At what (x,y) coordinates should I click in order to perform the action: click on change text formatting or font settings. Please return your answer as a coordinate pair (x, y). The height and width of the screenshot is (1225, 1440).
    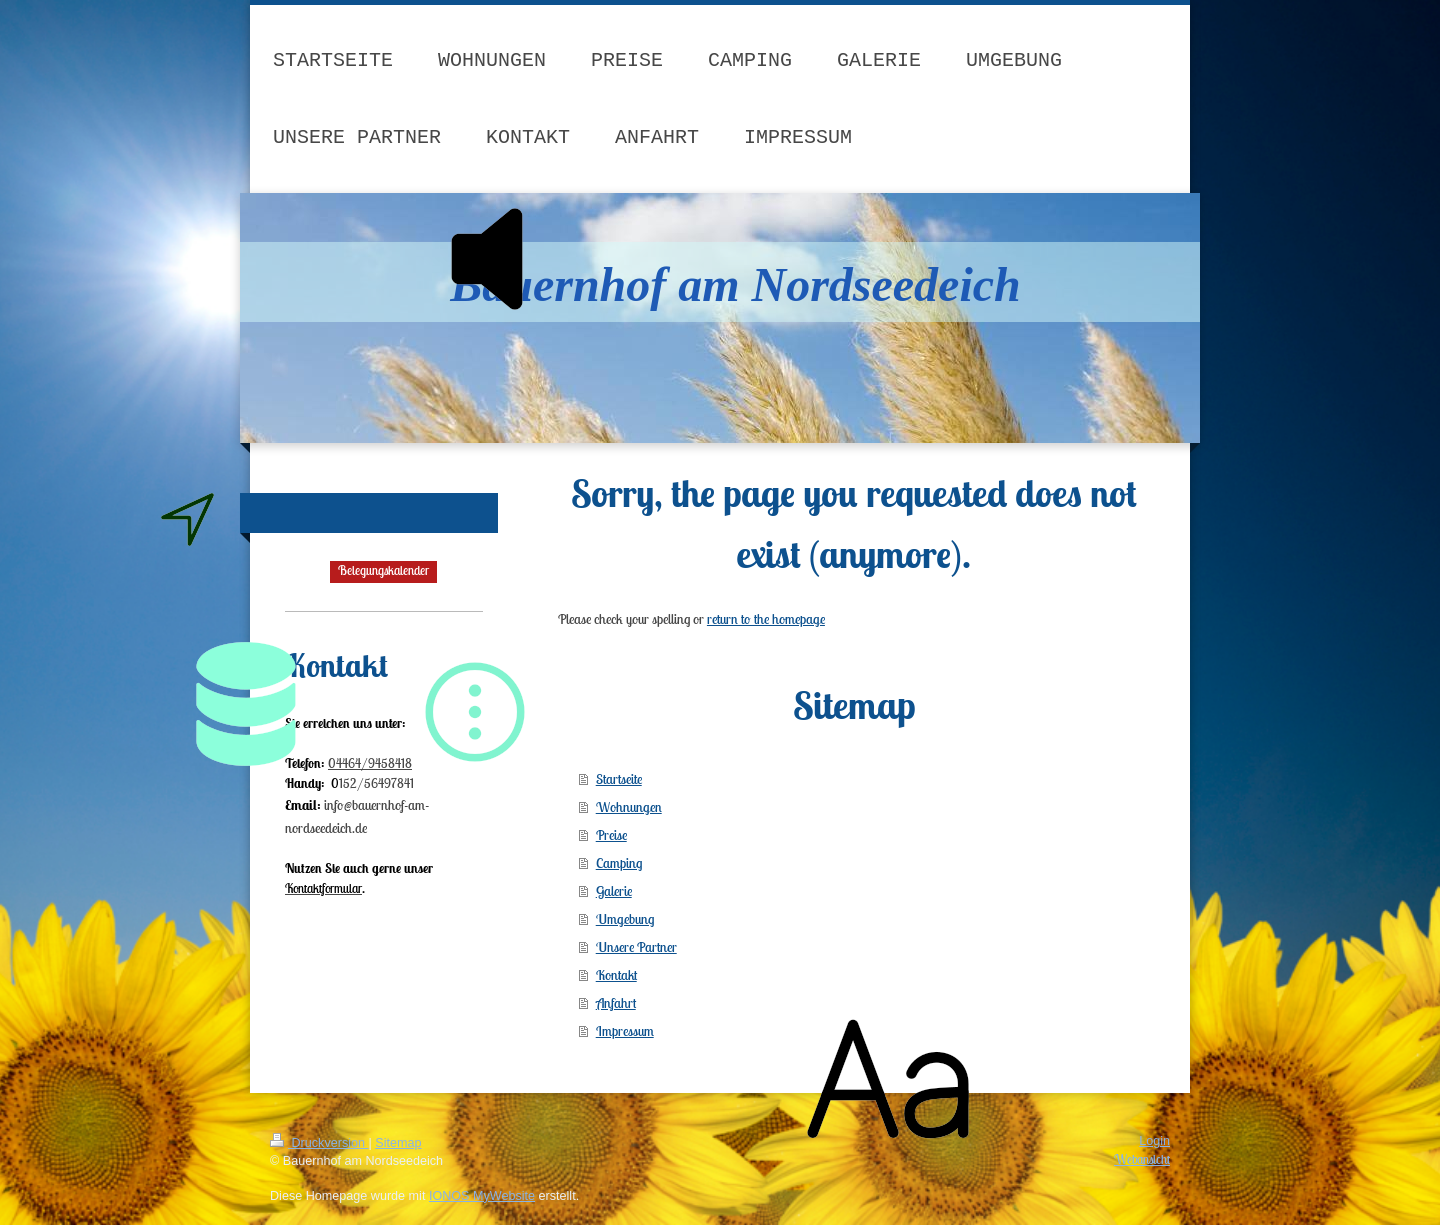
    Looking at the image, I should click on (888, 1079).